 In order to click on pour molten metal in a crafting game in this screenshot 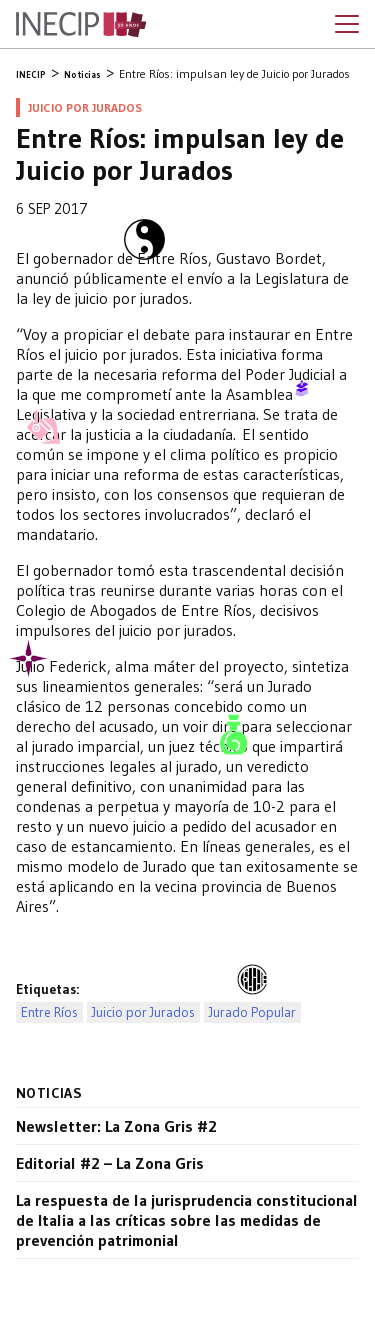, I will do `click(43, 427)`.